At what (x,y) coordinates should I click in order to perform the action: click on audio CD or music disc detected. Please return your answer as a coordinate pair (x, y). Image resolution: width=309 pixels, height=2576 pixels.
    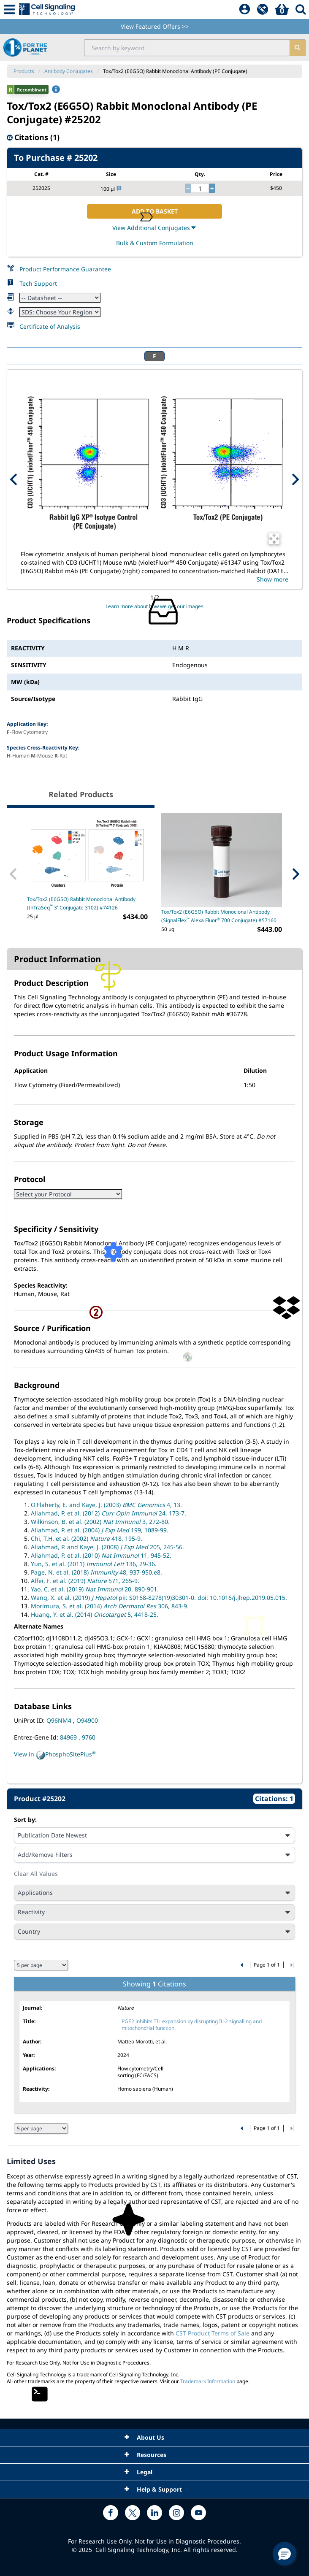
    Looking at the image, I should click on (187, 1357).